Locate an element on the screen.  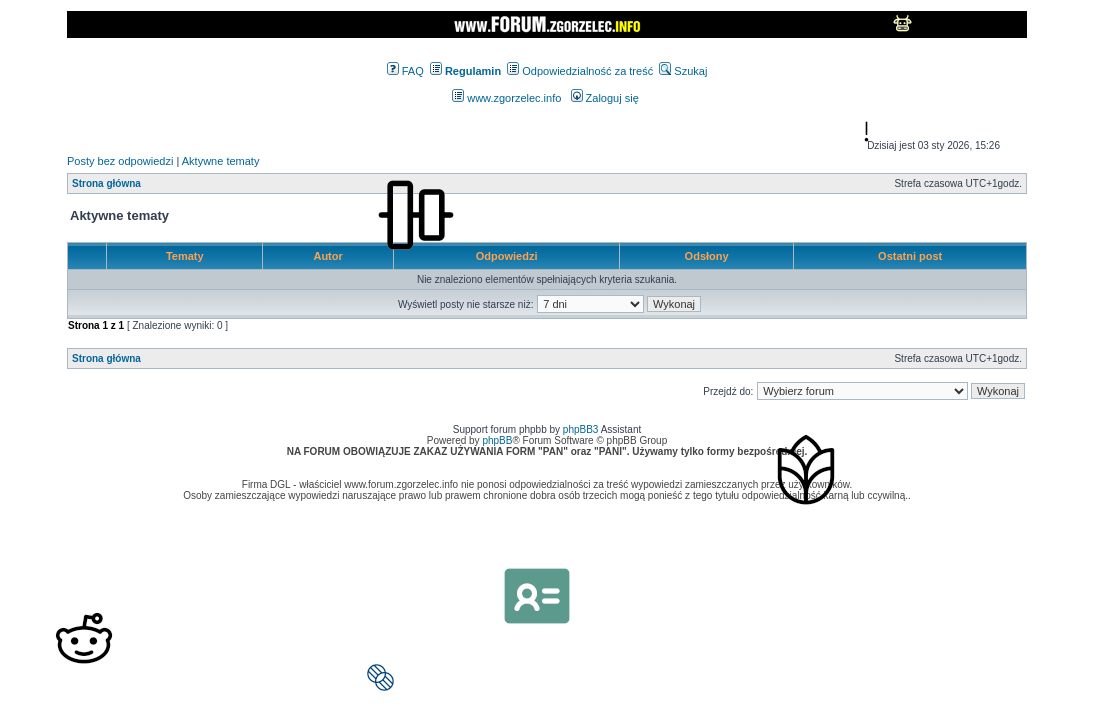
indicates an alert or warning that requires attention is located at coordinates (866, 131).